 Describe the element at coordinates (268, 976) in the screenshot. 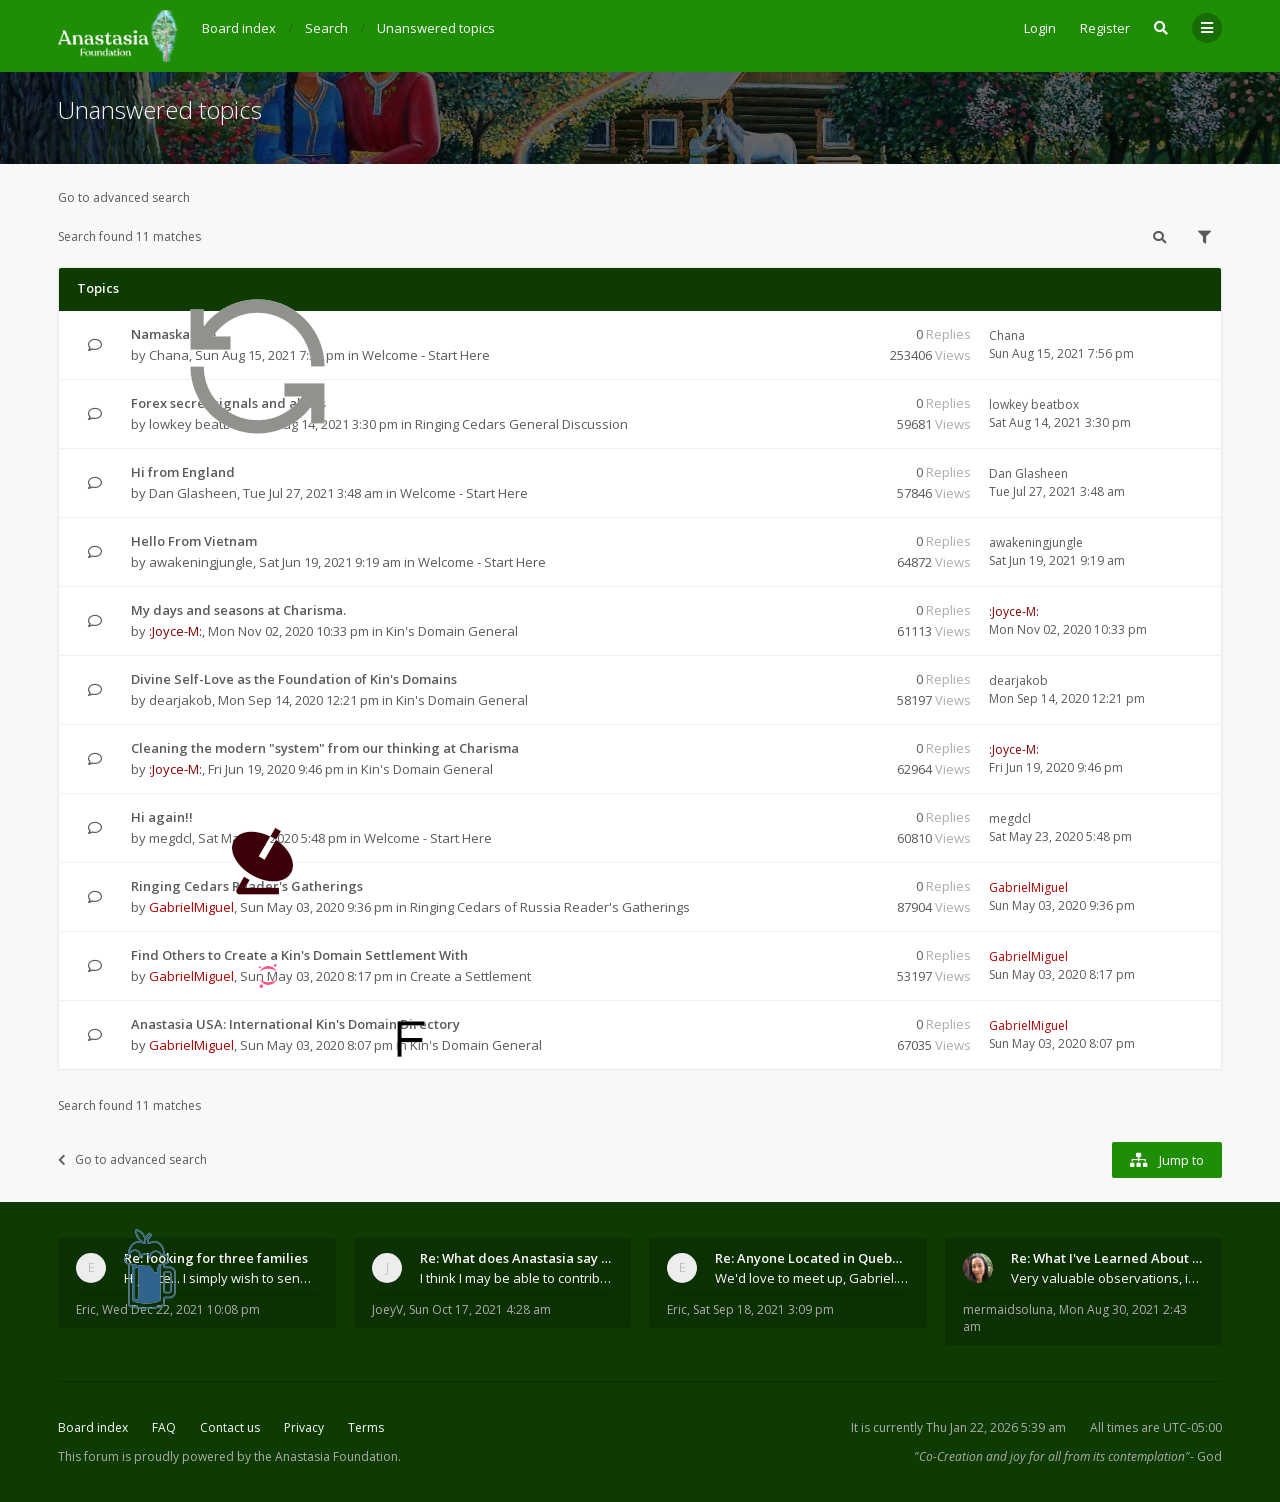

I see `open Jupyter notebook environment` at that location.